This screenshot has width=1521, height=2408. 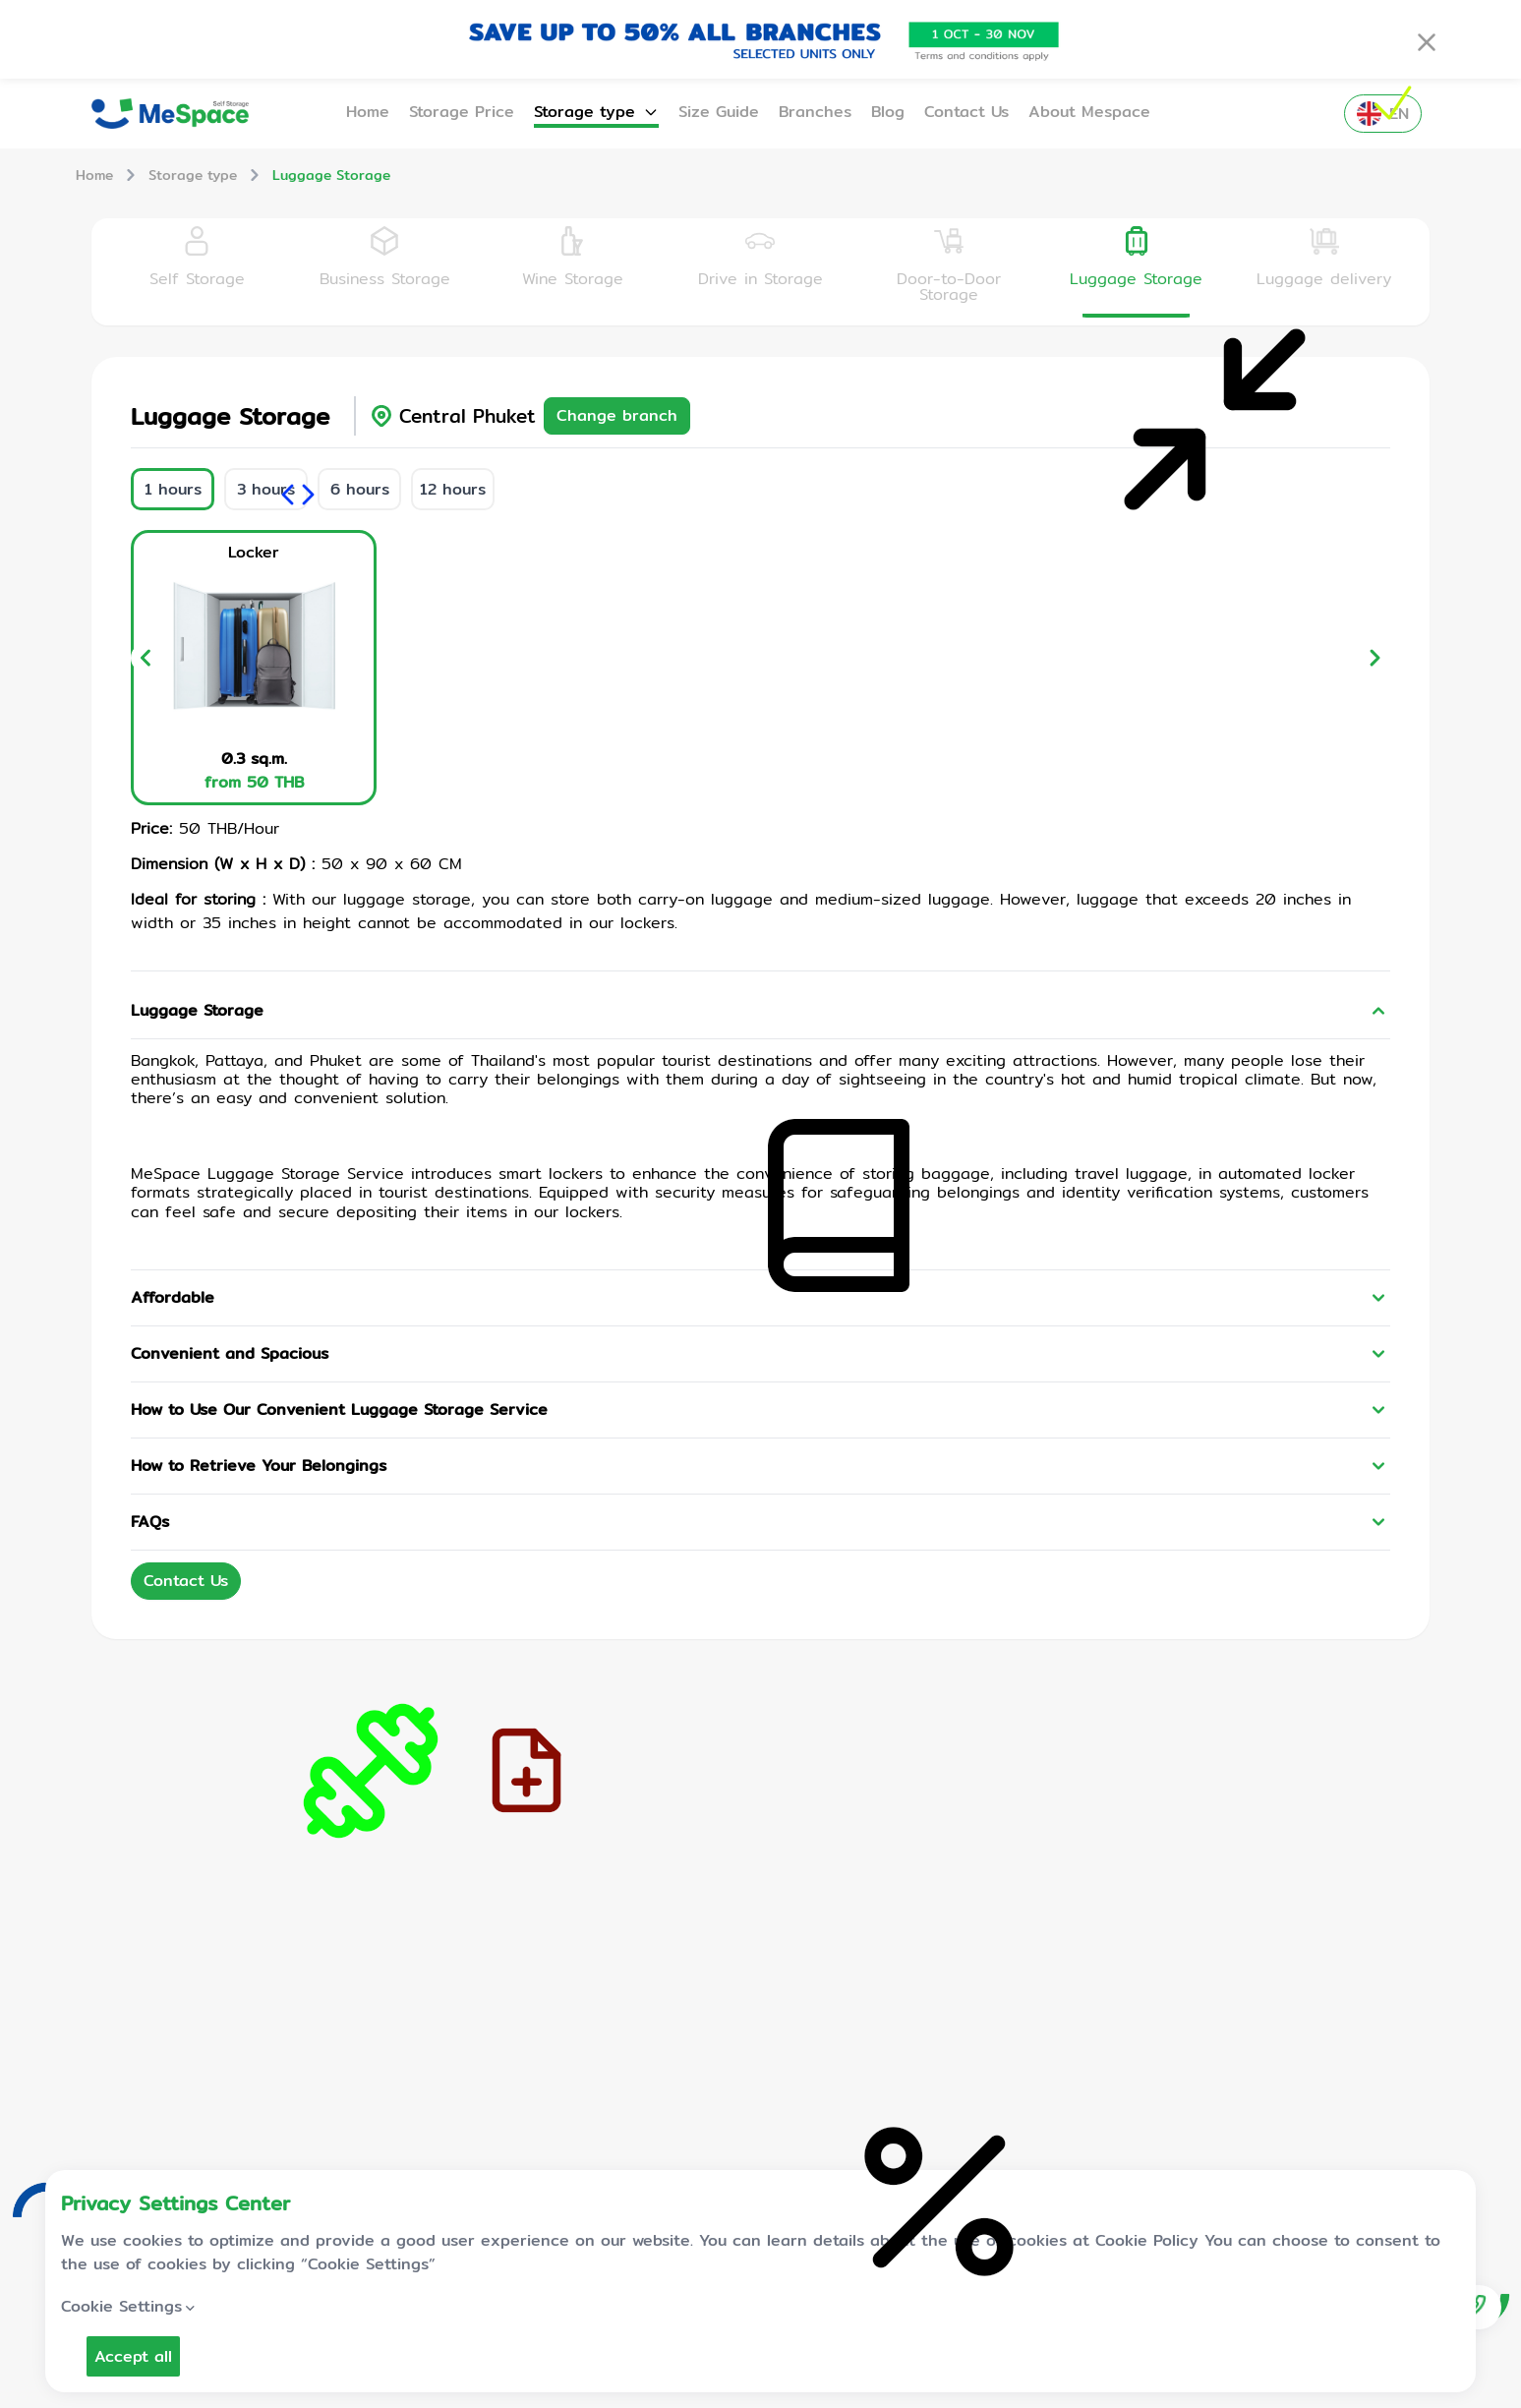 I want to click on minimize or collapse the current window, so click(x=1214, y=419).